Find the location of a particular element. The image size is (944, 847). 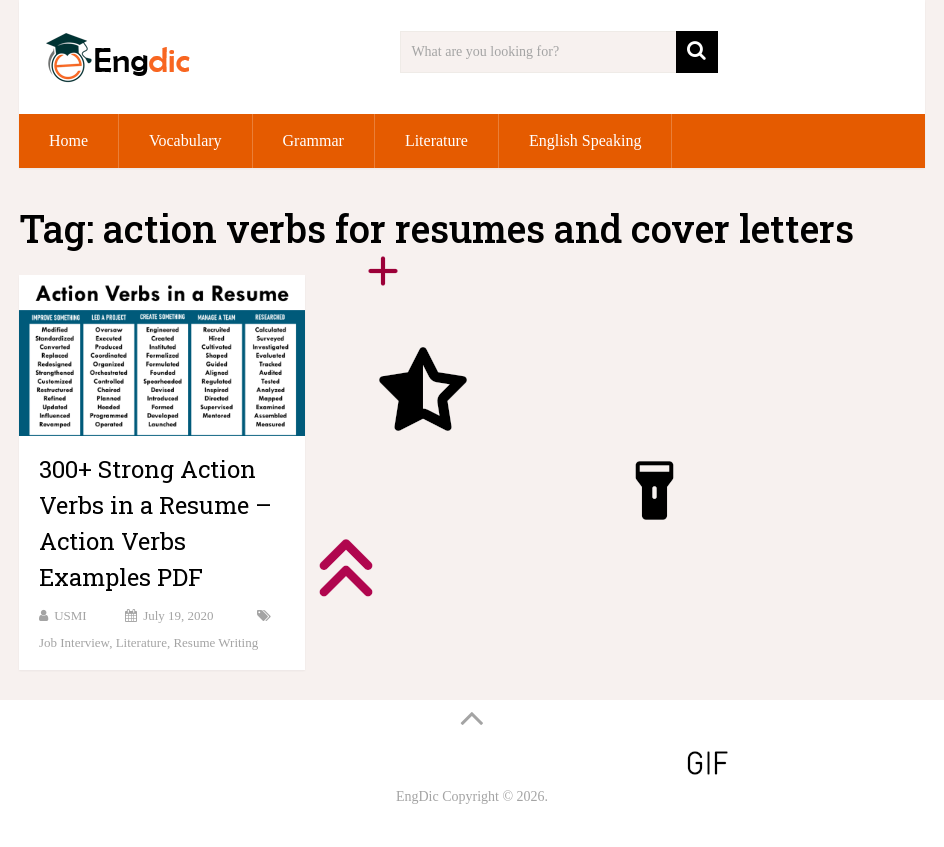

toggle flashlight on/off is located at coordinates (654, 490).